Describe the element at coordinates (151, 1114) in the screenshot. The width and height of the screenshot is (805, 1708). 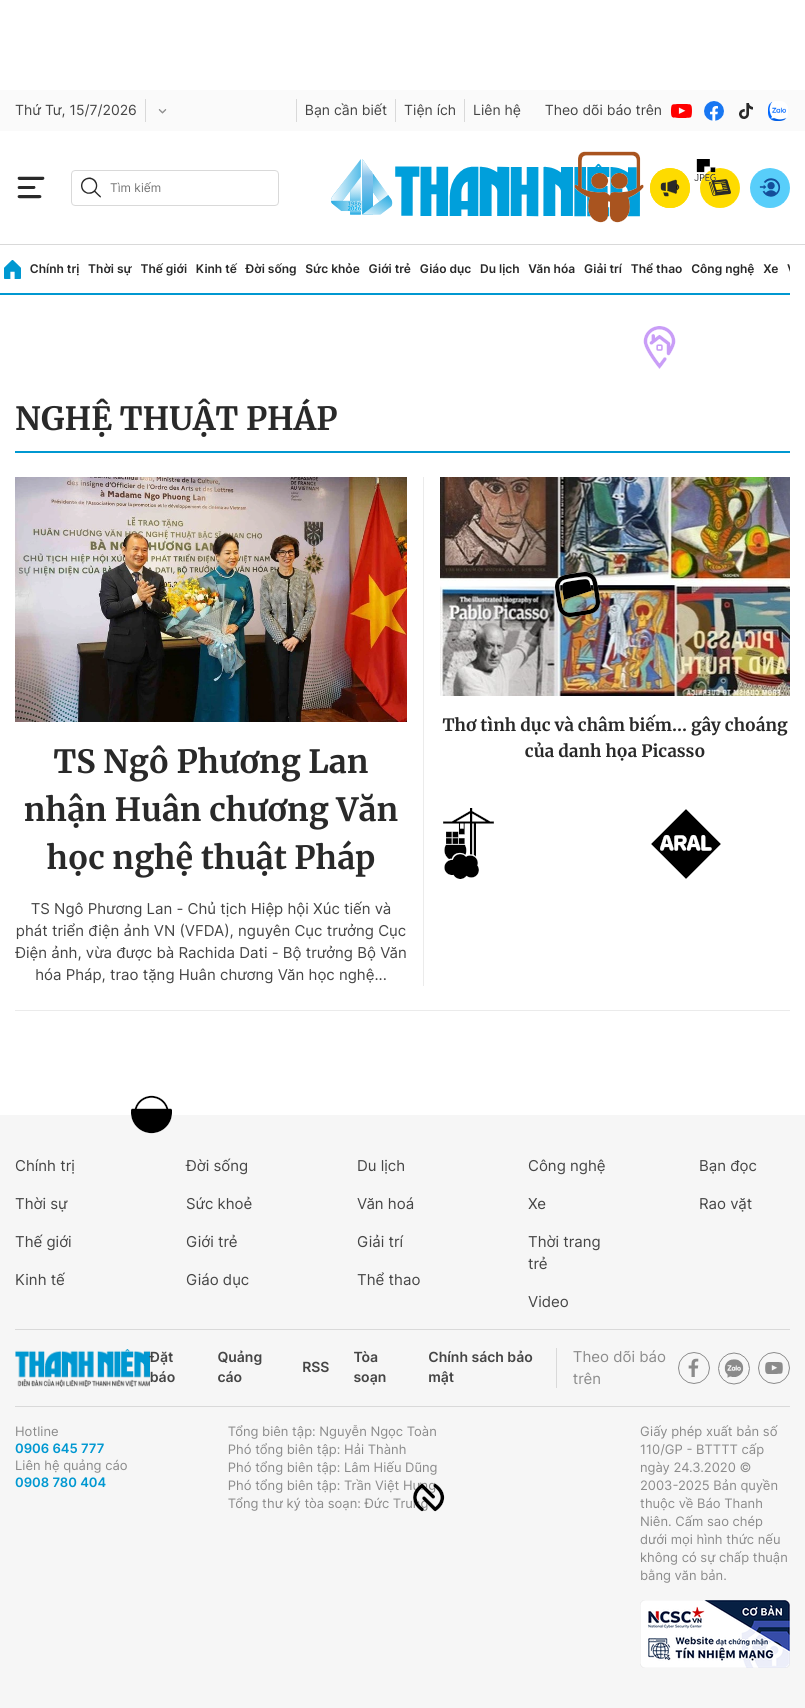
I see `umami analytics platform logo` at that location.